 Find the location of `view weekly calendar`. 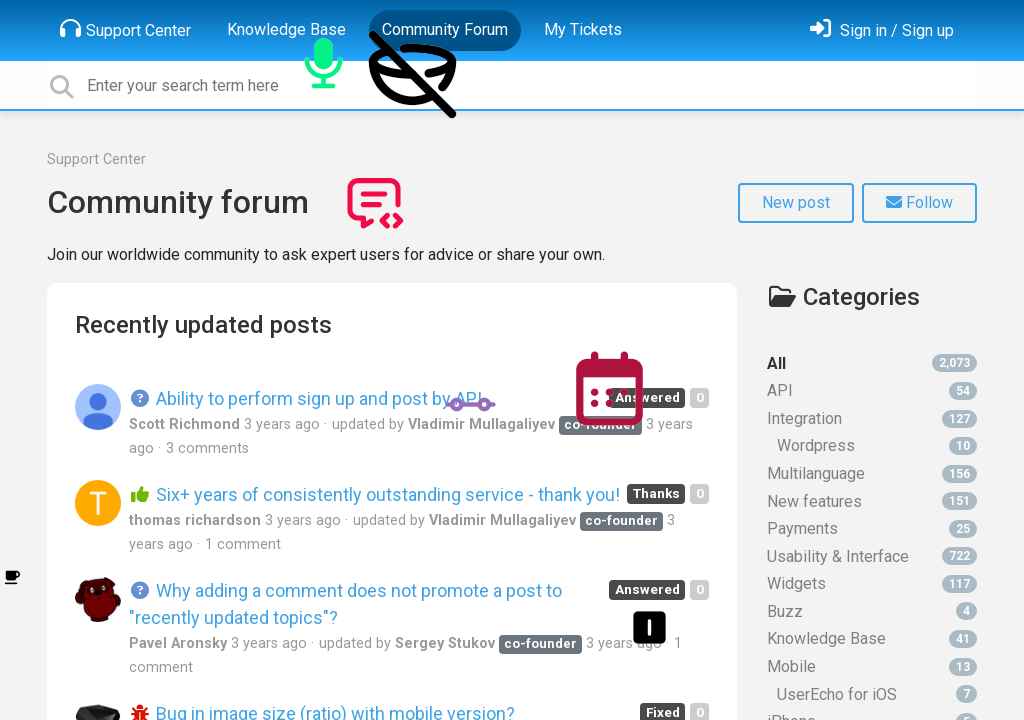

view weekly calendar is located at coordinates (609, 388).